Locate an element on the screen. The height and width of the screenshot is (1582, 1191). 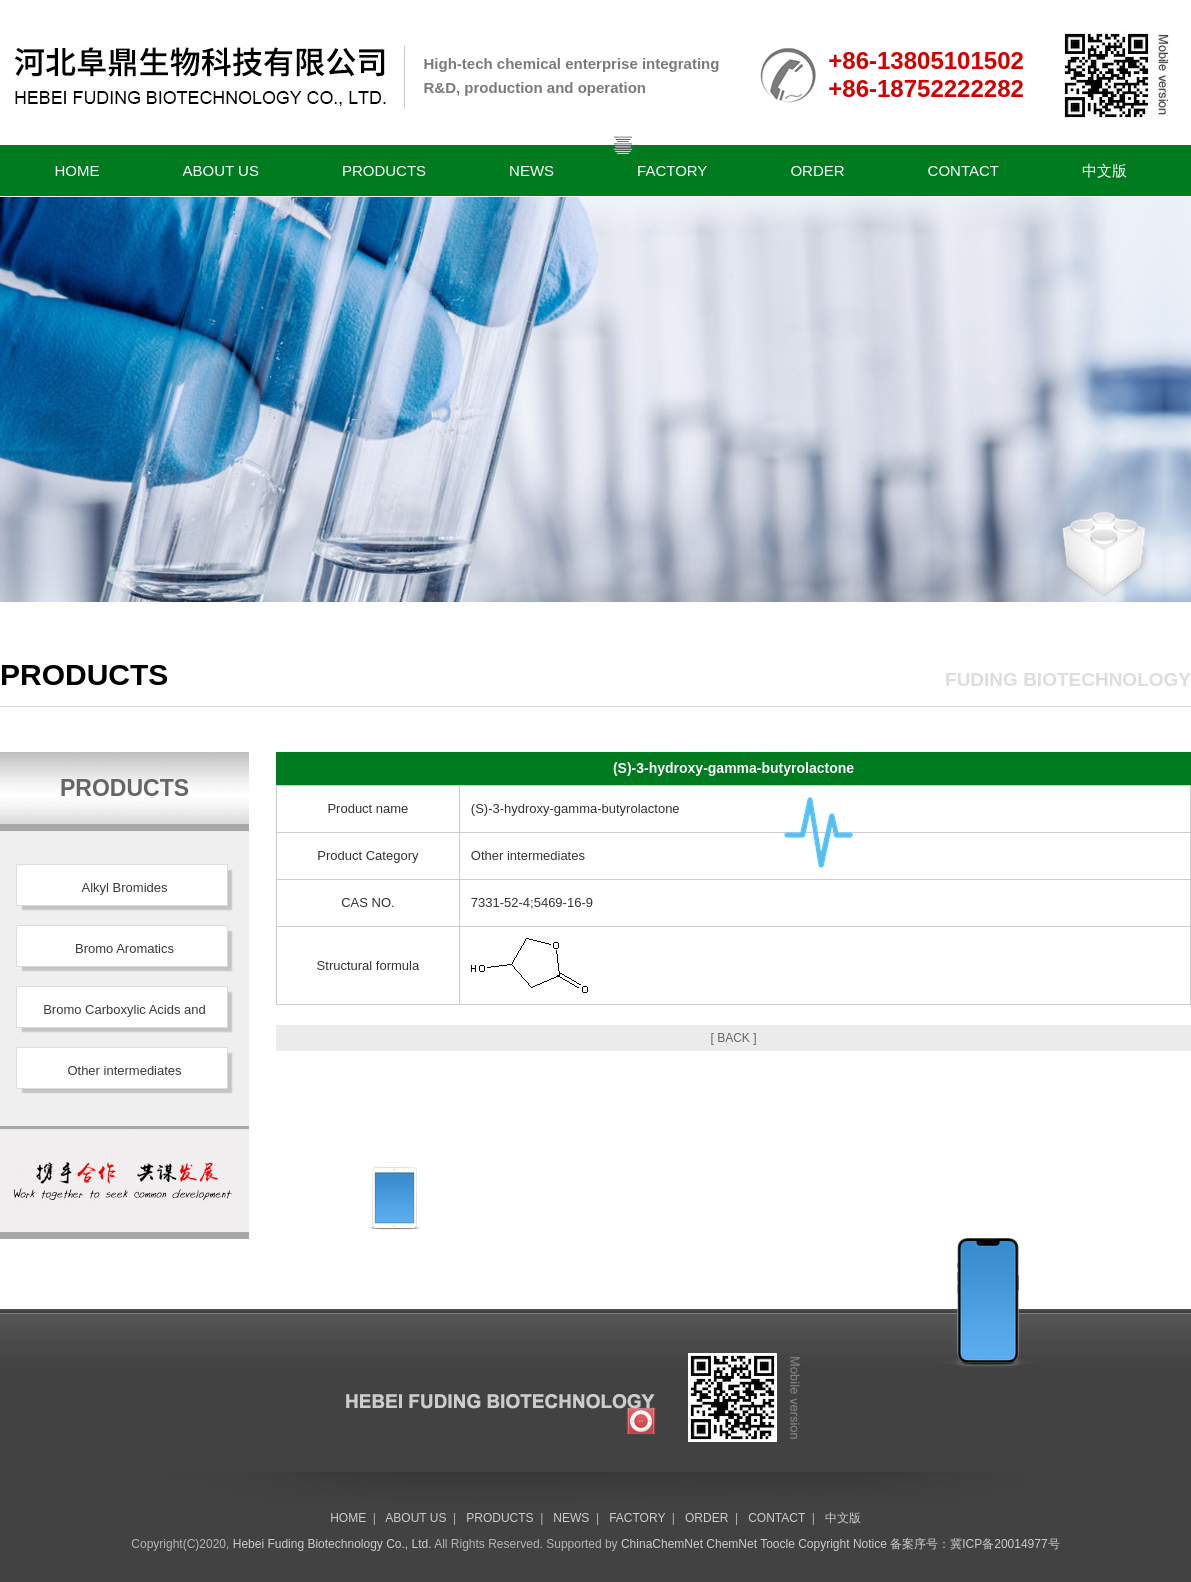
kernel extension file for macOS system is located at coordinates (1103, 554).